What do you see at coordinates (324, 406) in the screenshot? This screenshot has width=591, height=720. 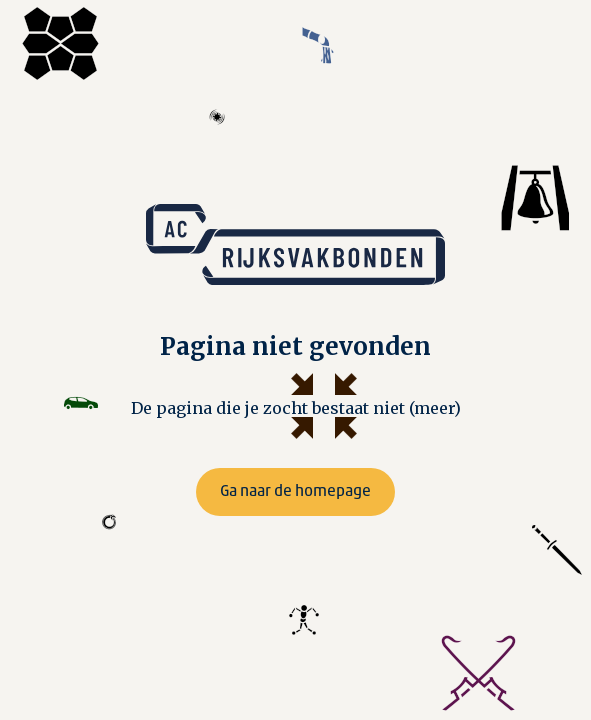 I see `exit fullscreen mode` at bounding box center [324, 406].